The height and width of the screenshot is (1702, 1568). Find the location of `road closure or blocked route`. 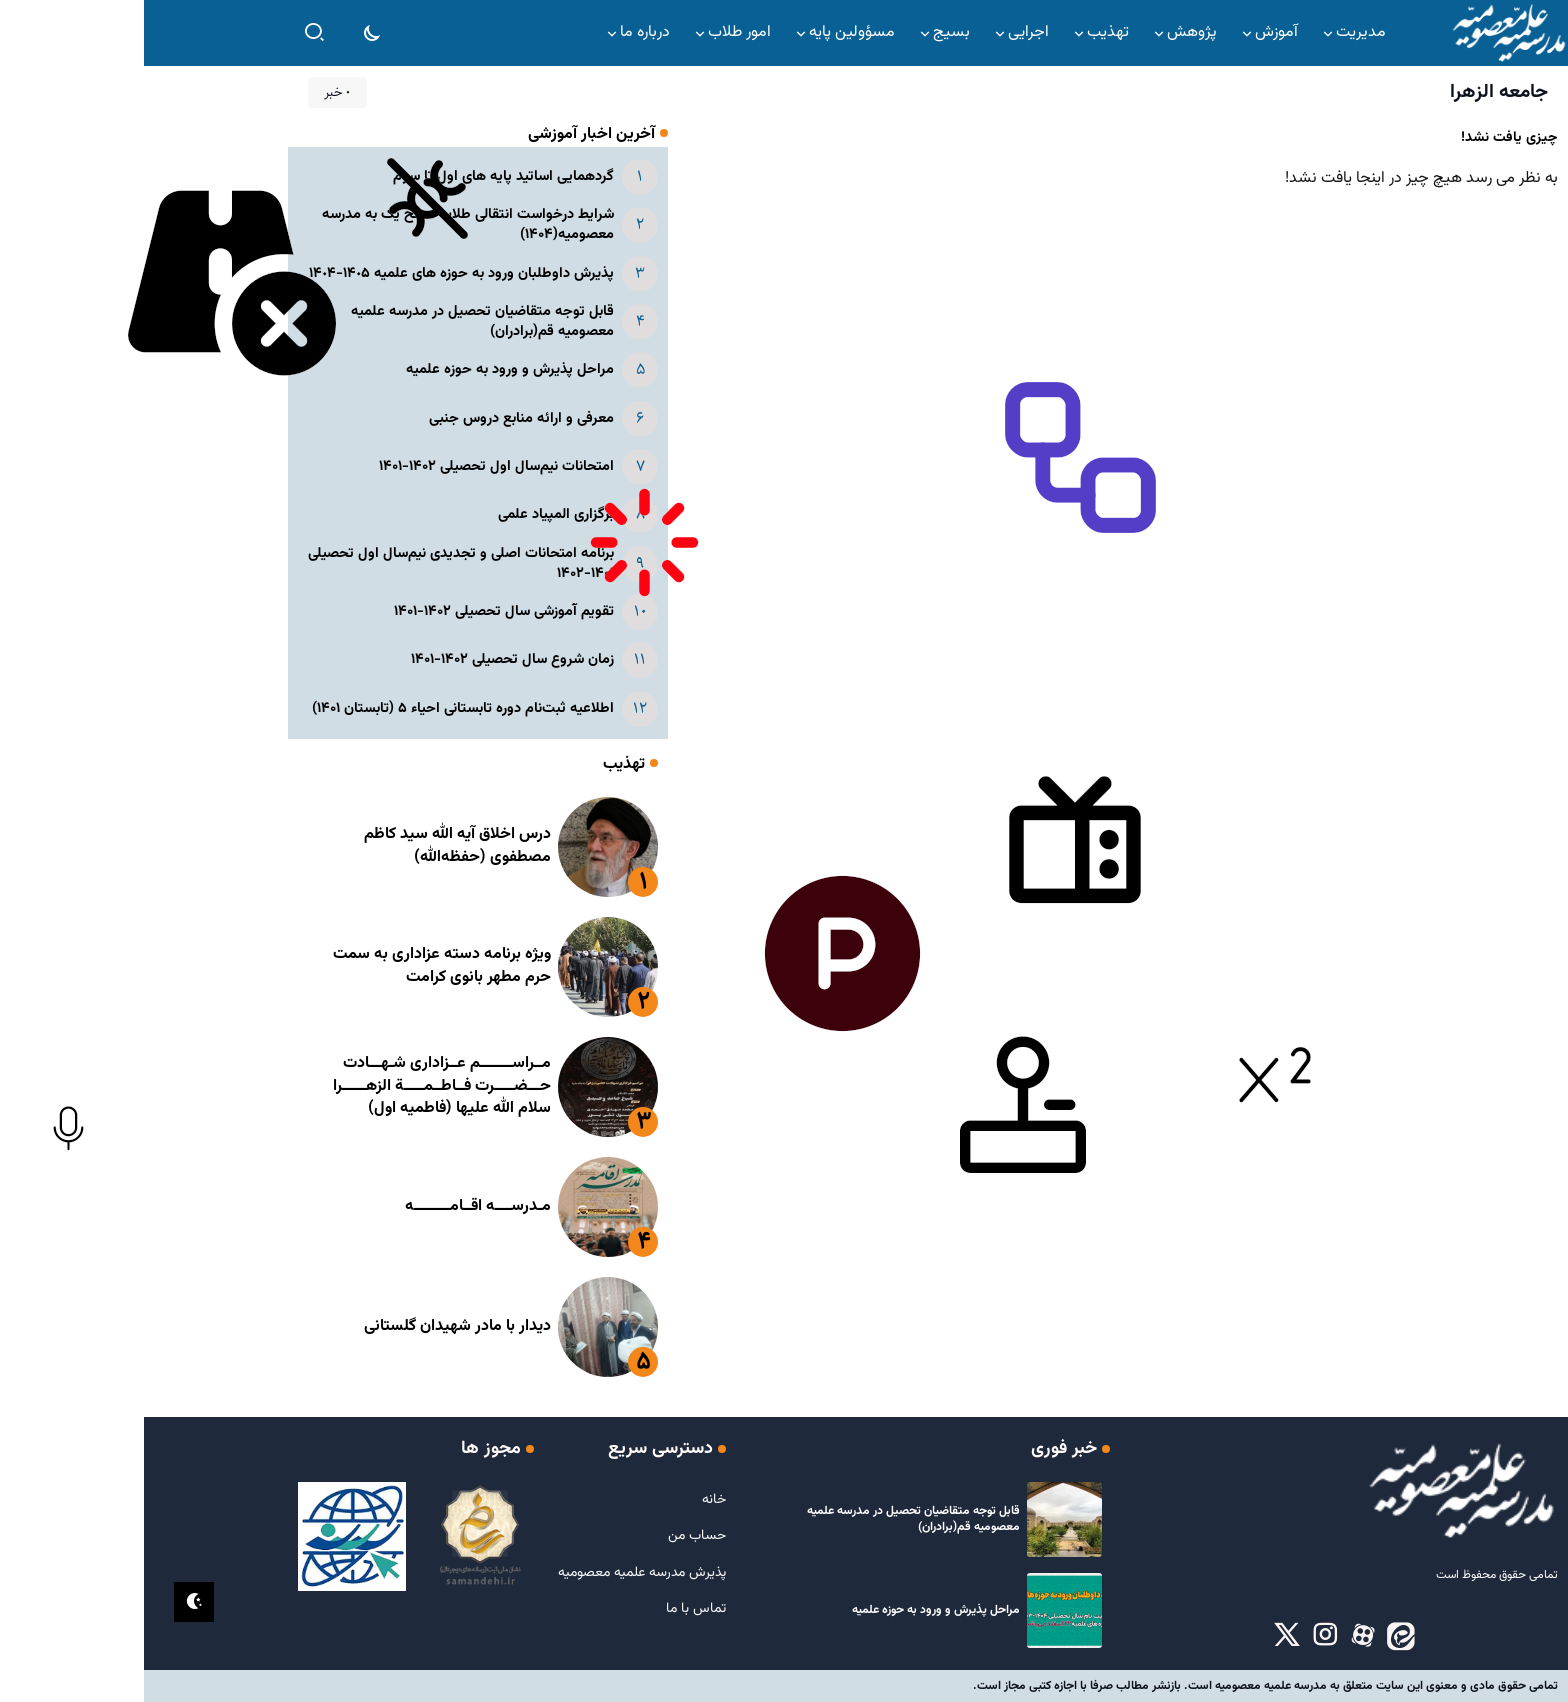

road closure or blocked route is located at coordinates (220, 271).